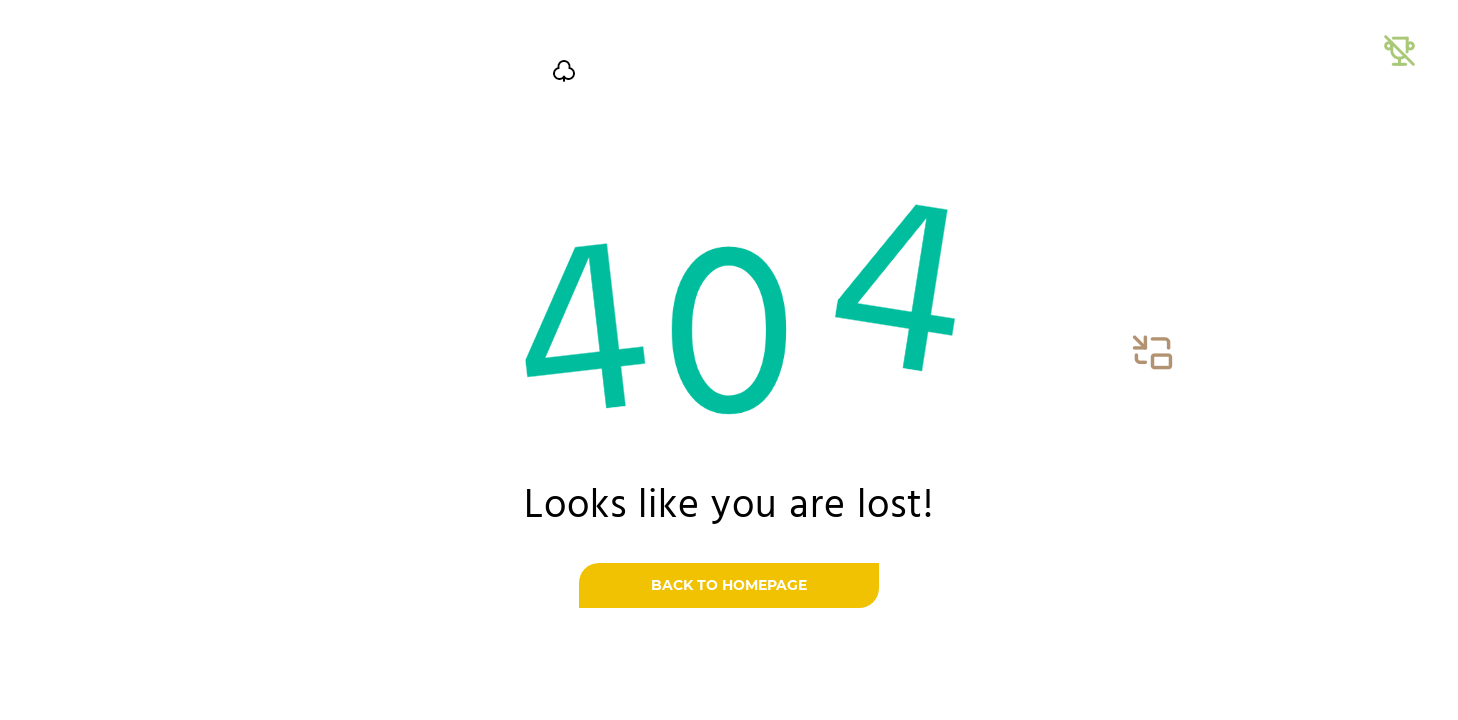 This screenshot has height=720, width=1458. I want to click on enable picture-in-picture mode, so click(1152, 351).